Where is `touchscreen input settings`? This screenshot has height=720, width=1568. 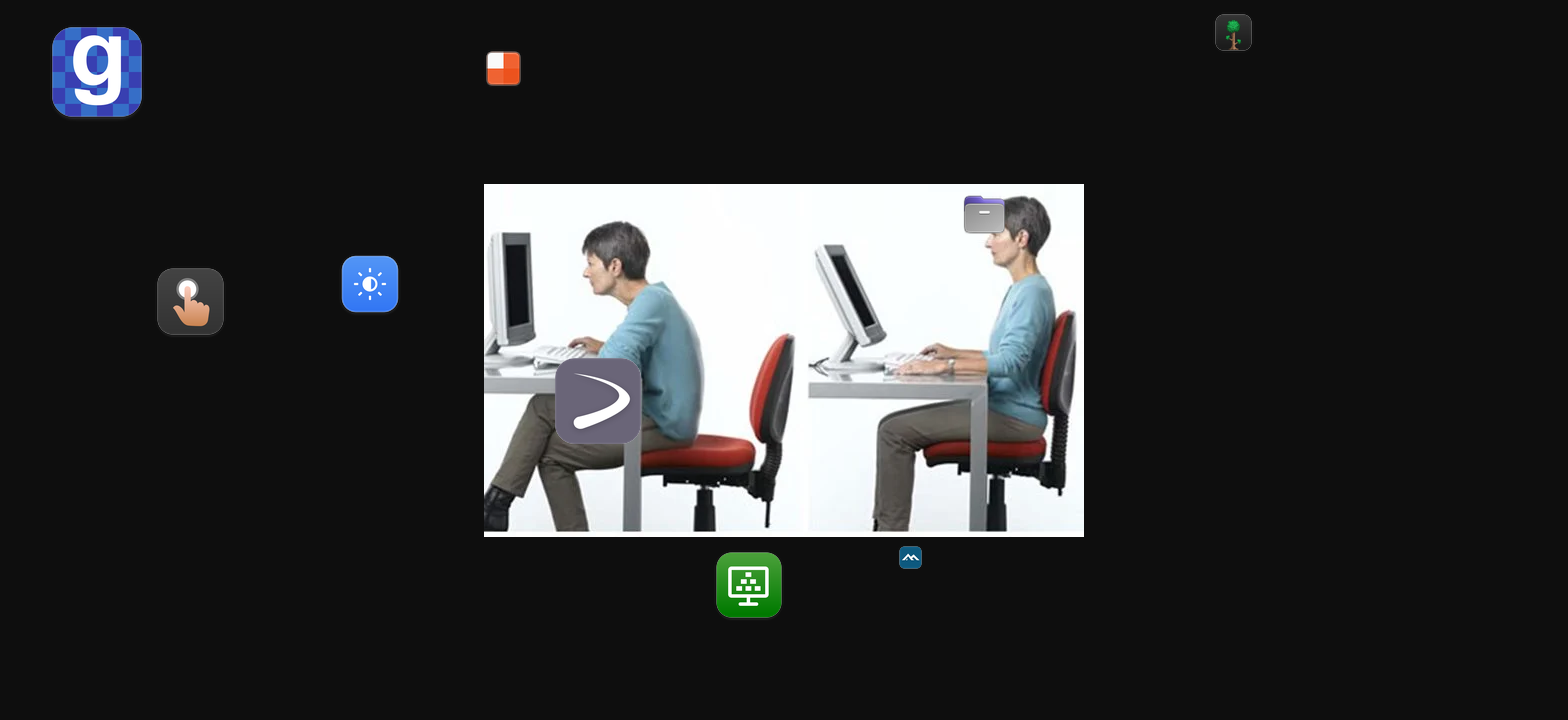
touchscreen input settings is located at coordinates (190, 301).